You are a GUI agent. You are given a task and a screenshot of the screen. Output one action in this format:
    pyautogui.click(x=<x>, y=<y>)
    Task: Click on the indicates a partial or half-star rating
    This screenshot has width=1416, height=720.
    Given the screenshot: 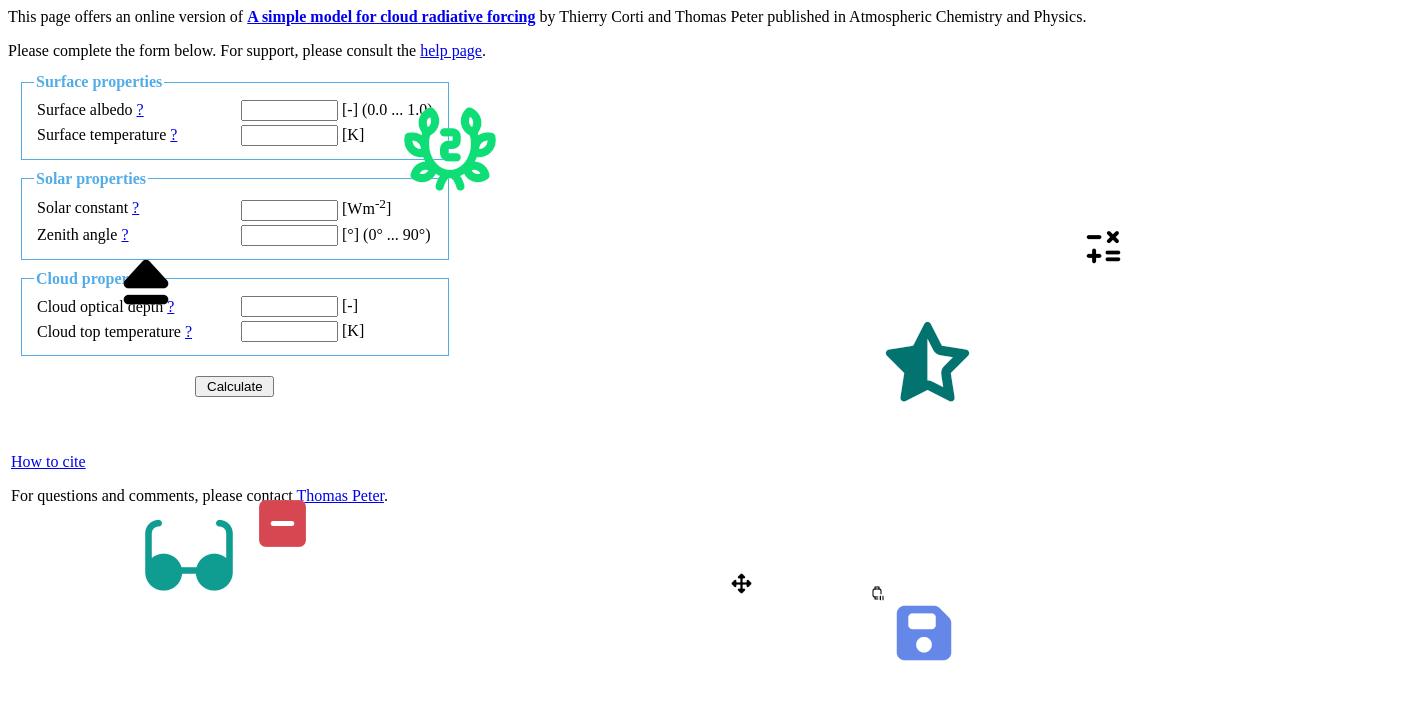 What is the action you would take?
    pyautogui.click(x=927, y=365)
    